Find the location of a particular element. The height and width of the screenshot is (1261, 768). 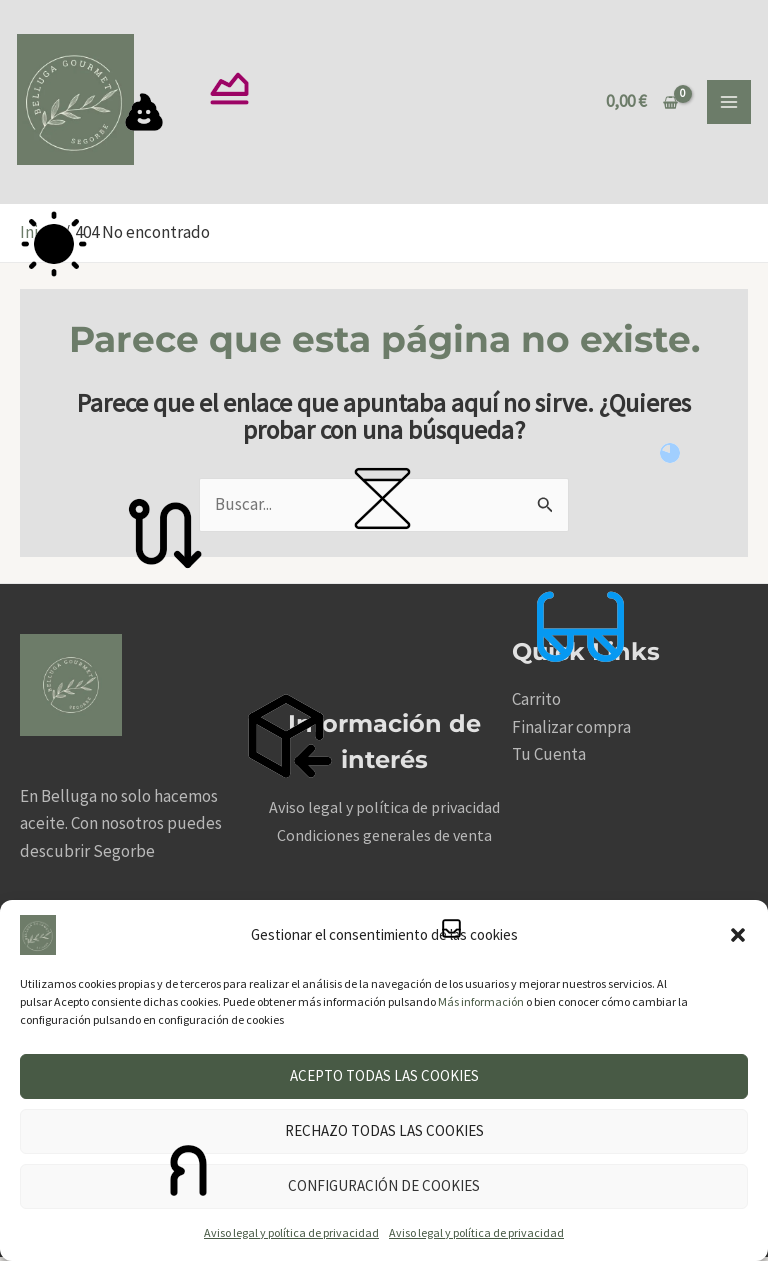

view your inbox messages is located at coordinates (451, 928).